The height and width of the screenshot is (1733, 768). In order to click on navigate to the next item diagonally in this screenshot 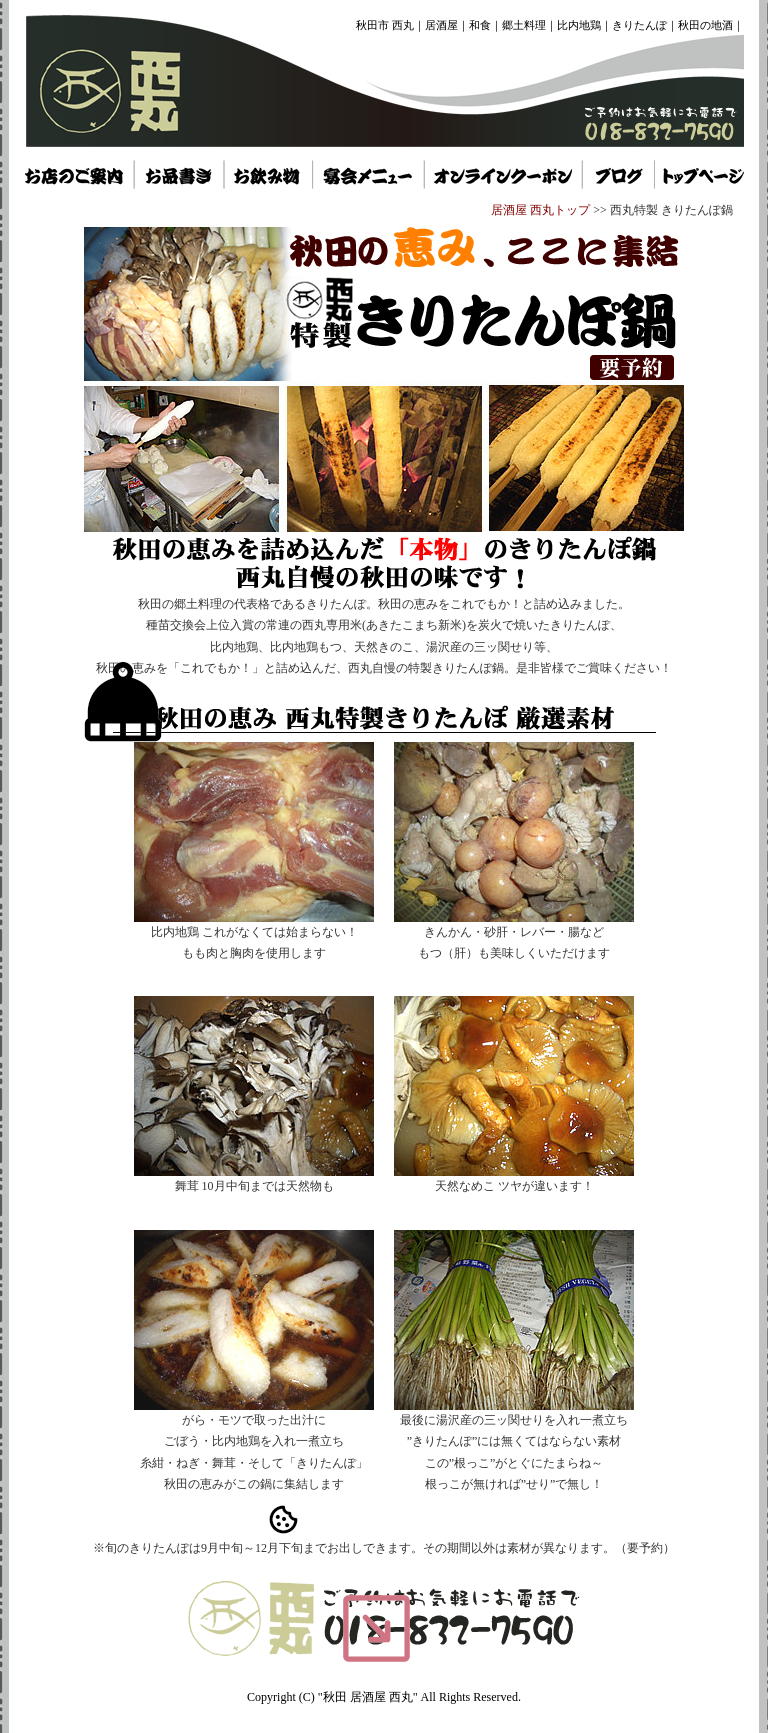, I will do `click(376, 1628)`.